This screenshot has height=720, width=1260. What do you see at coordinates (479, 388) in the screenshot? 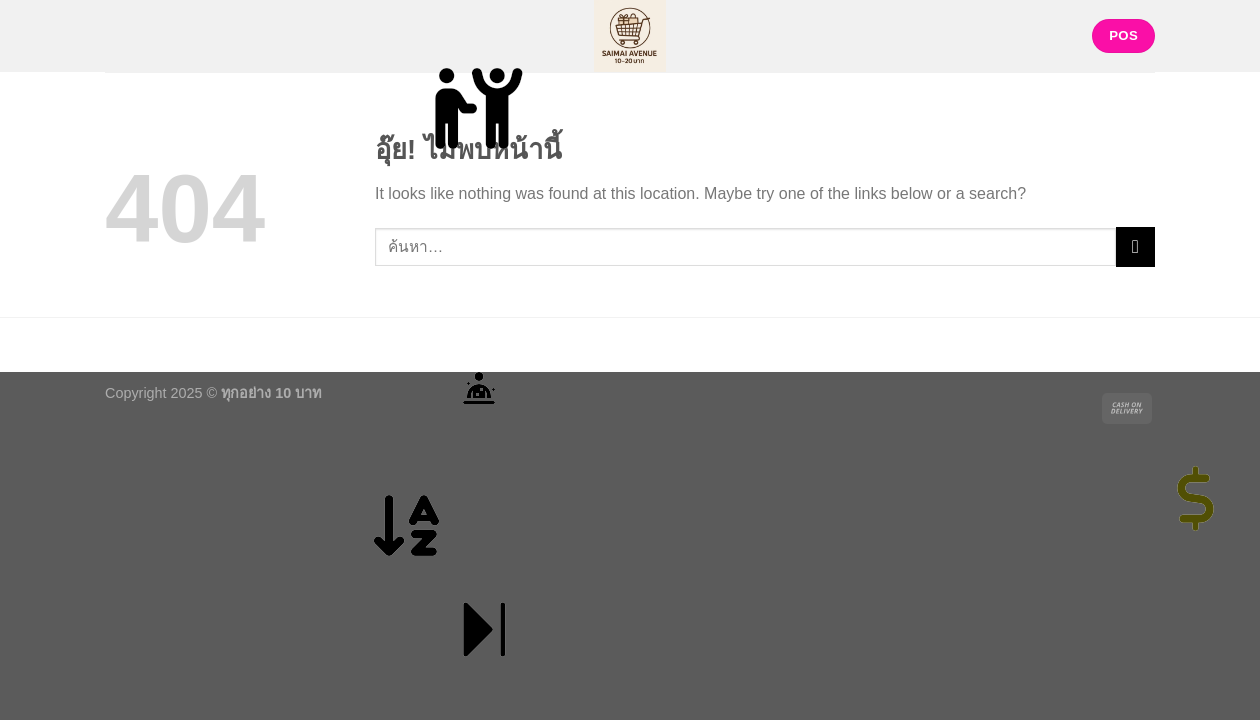
I see `view audience or attendee list` at bounding box center [479, 388].